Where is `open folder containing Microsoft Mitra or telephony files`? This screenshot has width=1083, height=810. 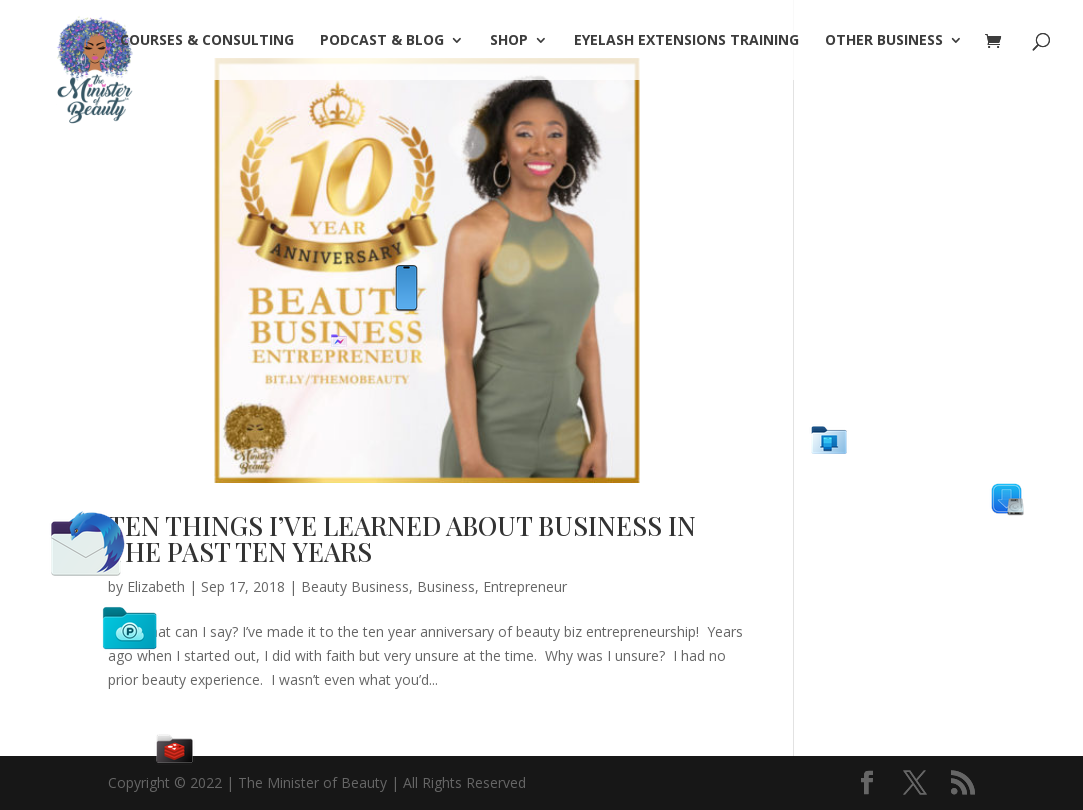 open folder containing Microsoft Mitra or telephony files is located at coordinates (829, 441).